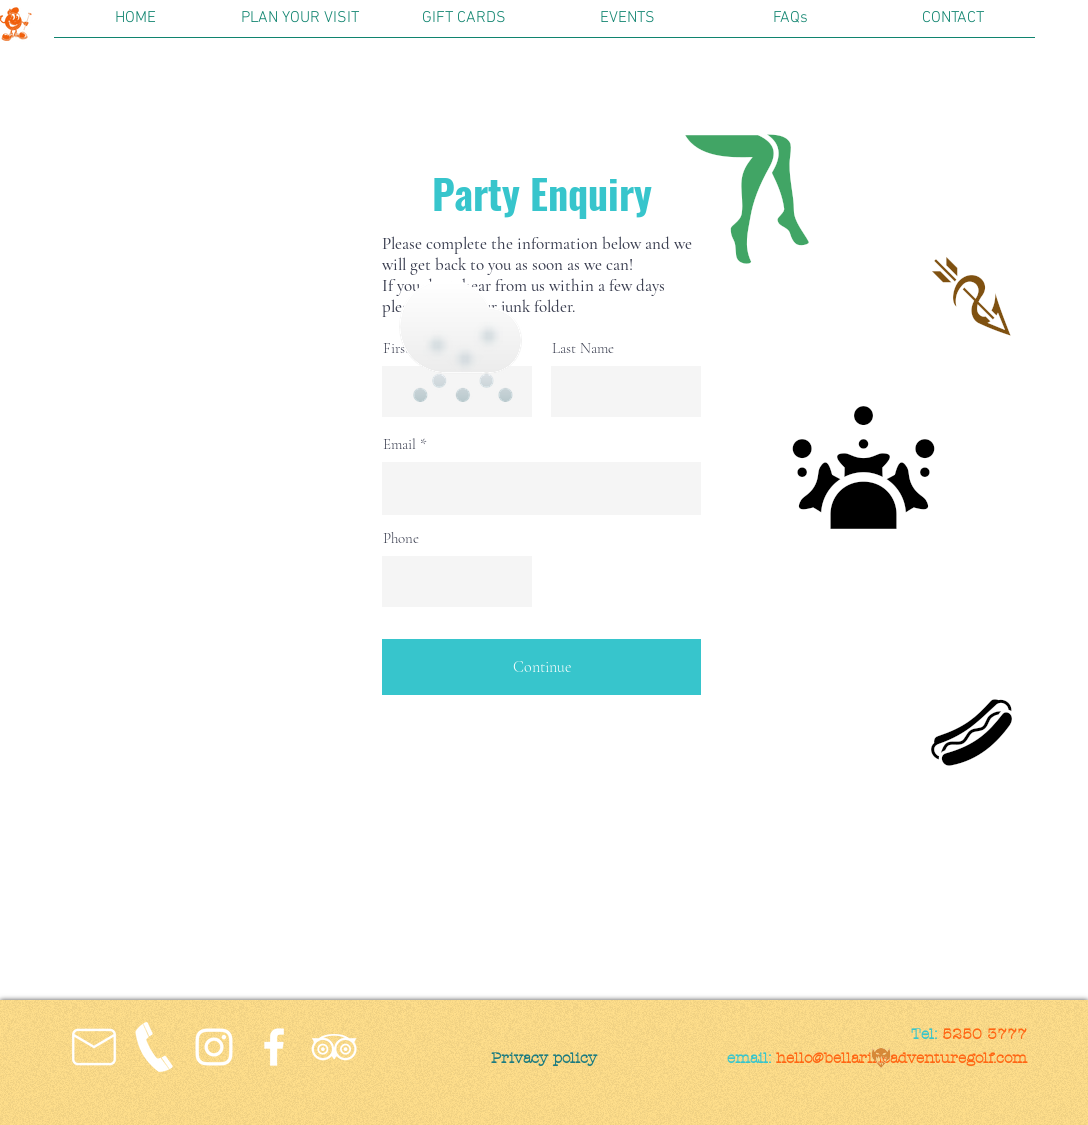  Describe the element at coordinates (863, 467) in the screenshot. I see `indicates a corrosive or acid-based attack/ability` at that location.